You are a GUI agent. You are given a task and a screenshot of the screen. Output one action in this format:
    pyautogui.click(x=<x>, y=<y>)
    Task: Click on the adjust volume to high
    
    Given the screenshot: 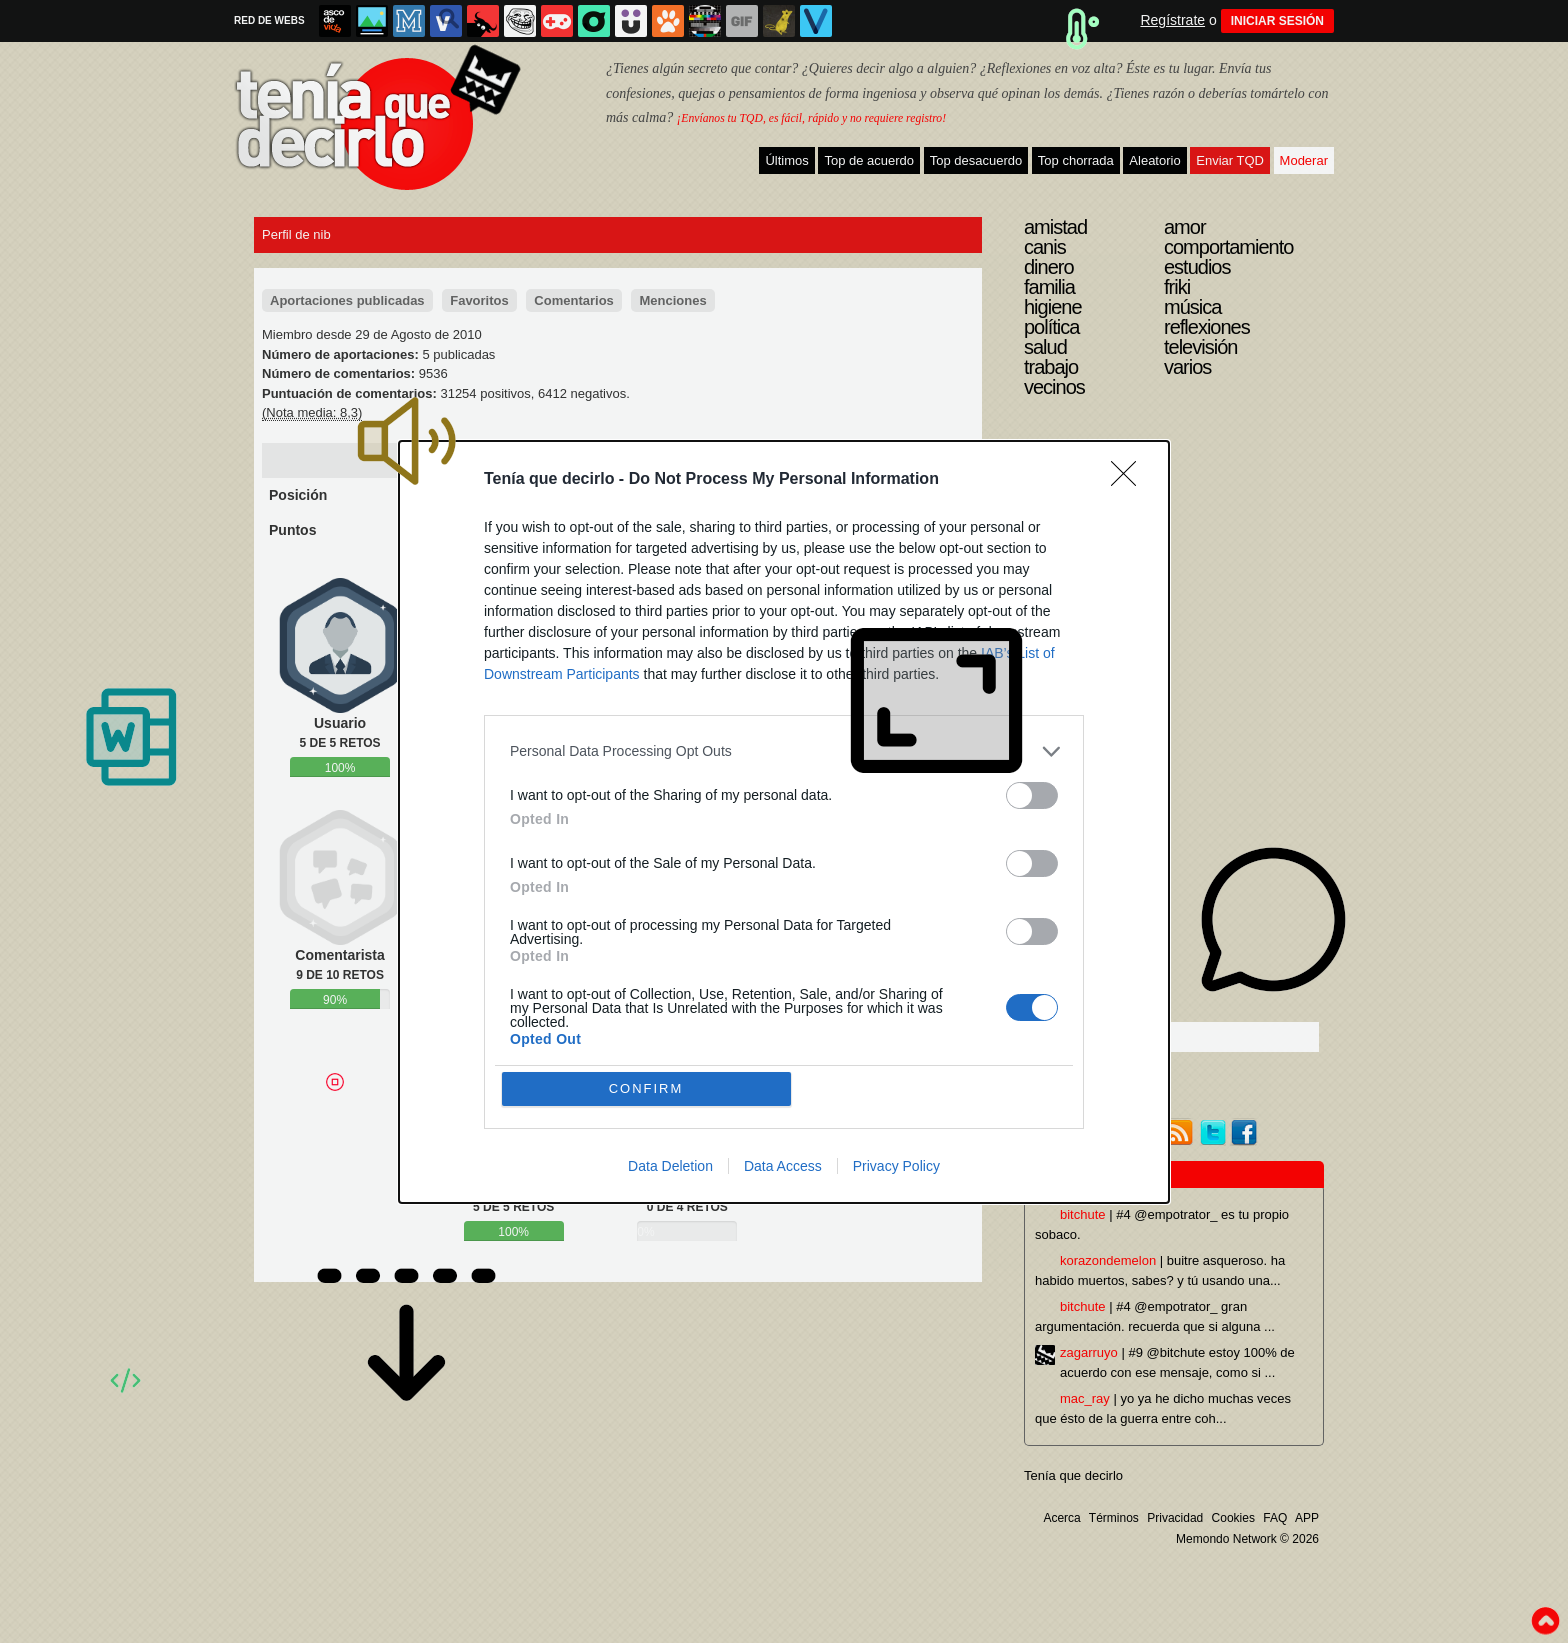 What is the action you would take?
    pyautogui.click(x=405, y=441)
    